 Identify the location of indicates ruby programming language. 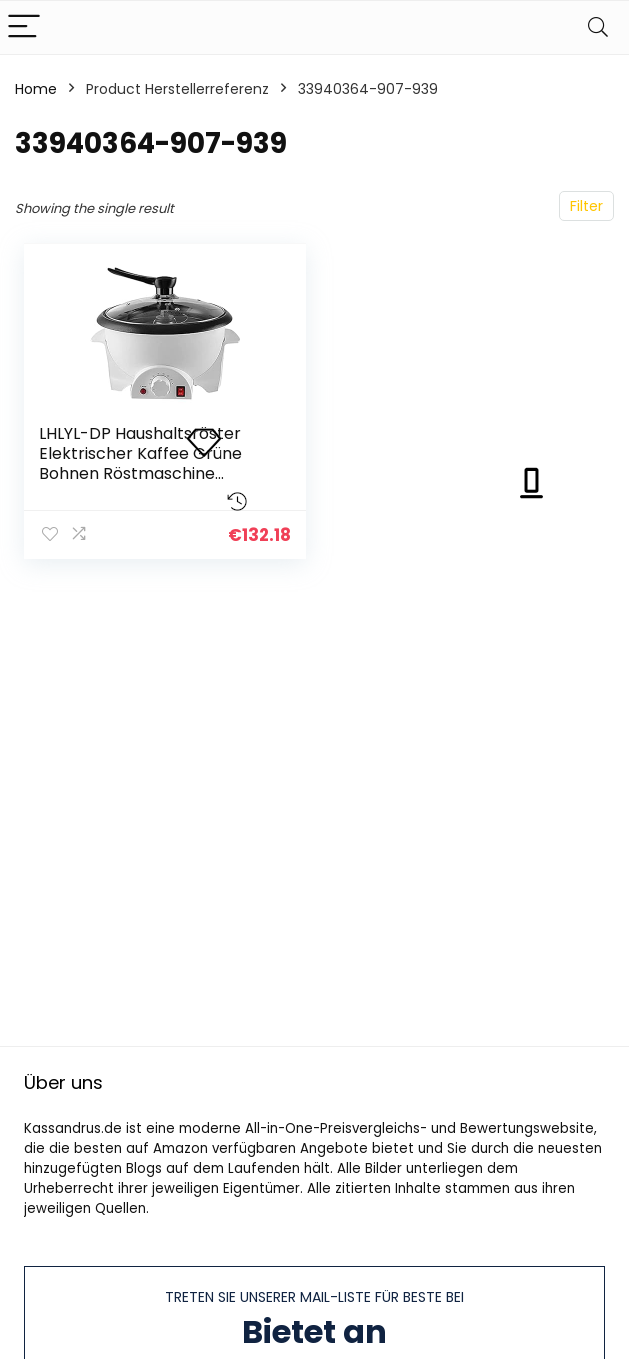
(204, 442).